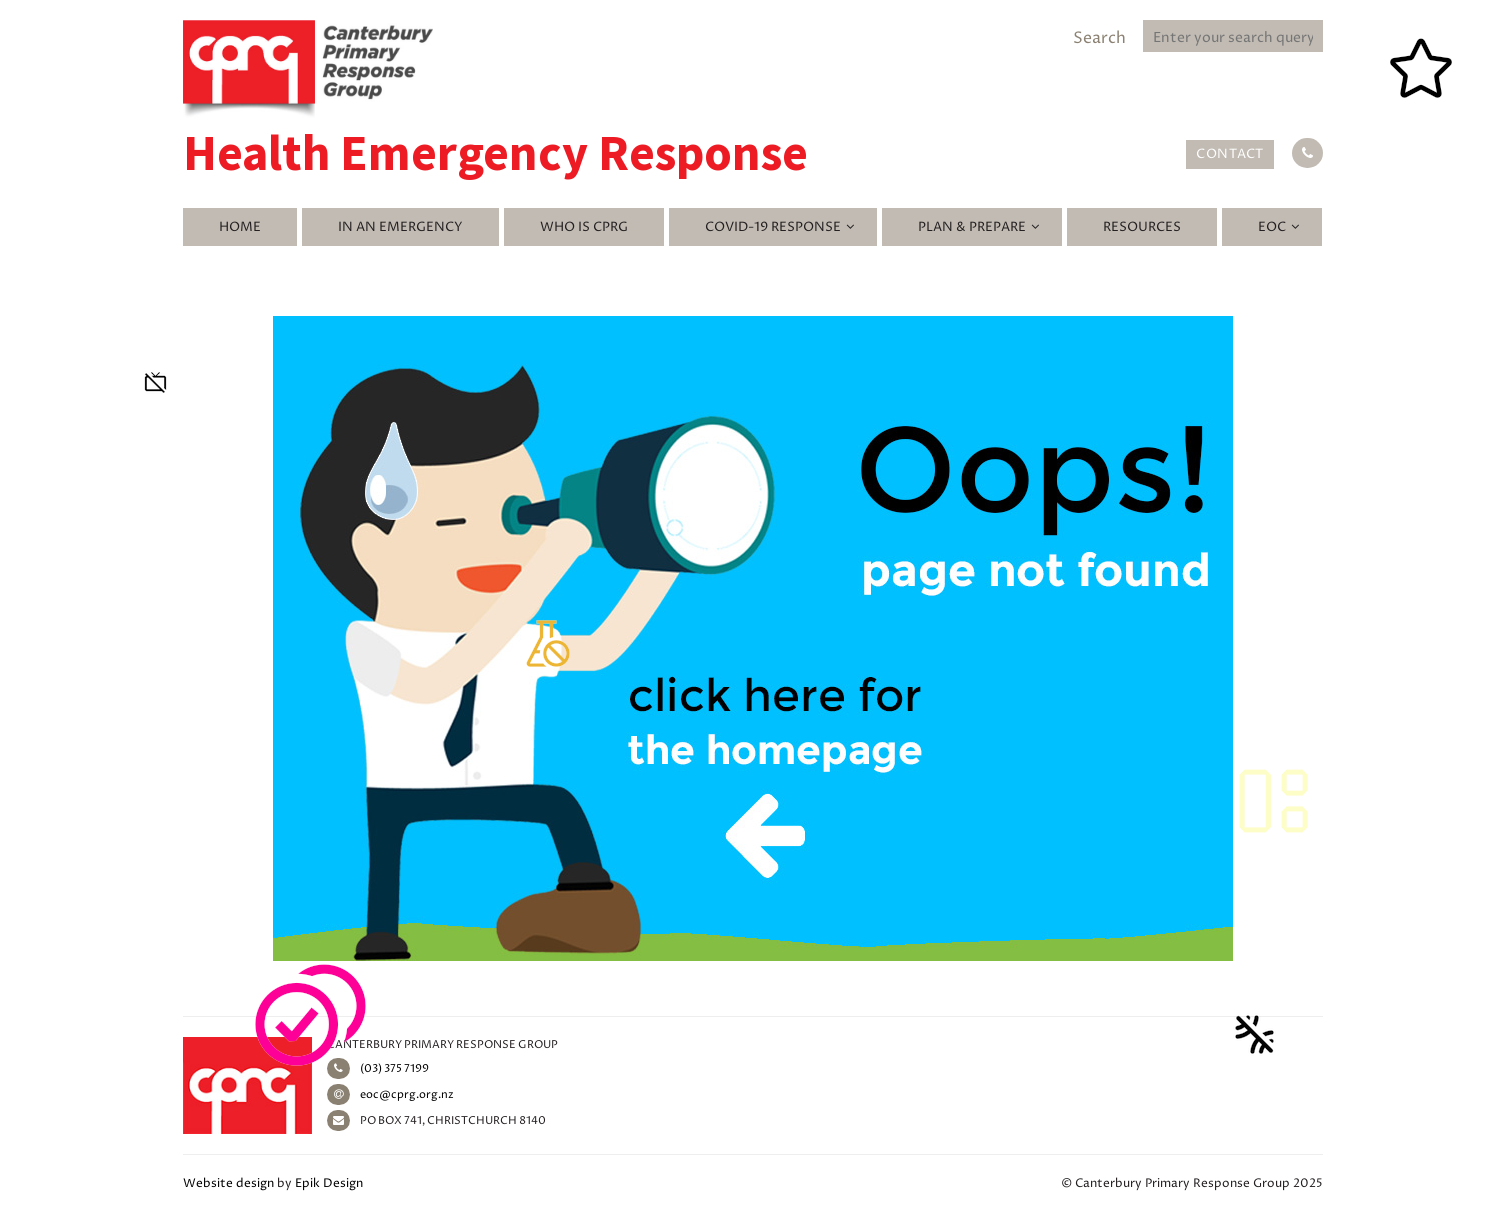 The image size is (1505, 1207). What do you see at coordinates (155, 382) in the screenshot?
I see `tv or display is currently off or disabled` at bounding box center [155, 382].